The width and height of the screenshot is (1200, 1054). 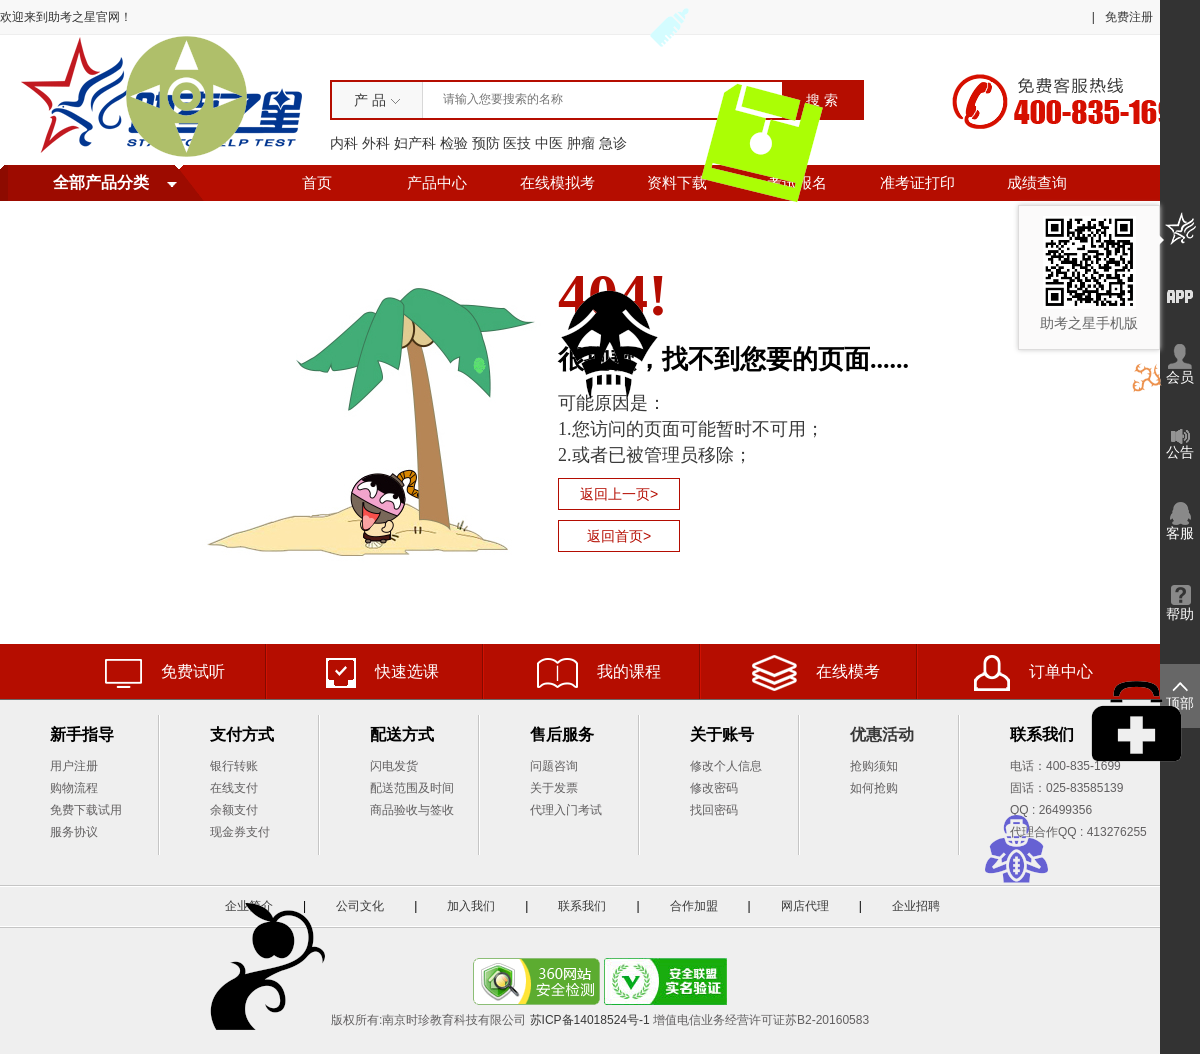 I want to click on indicates plant fruiting stage in gardening game, so click(x=264, y=966).